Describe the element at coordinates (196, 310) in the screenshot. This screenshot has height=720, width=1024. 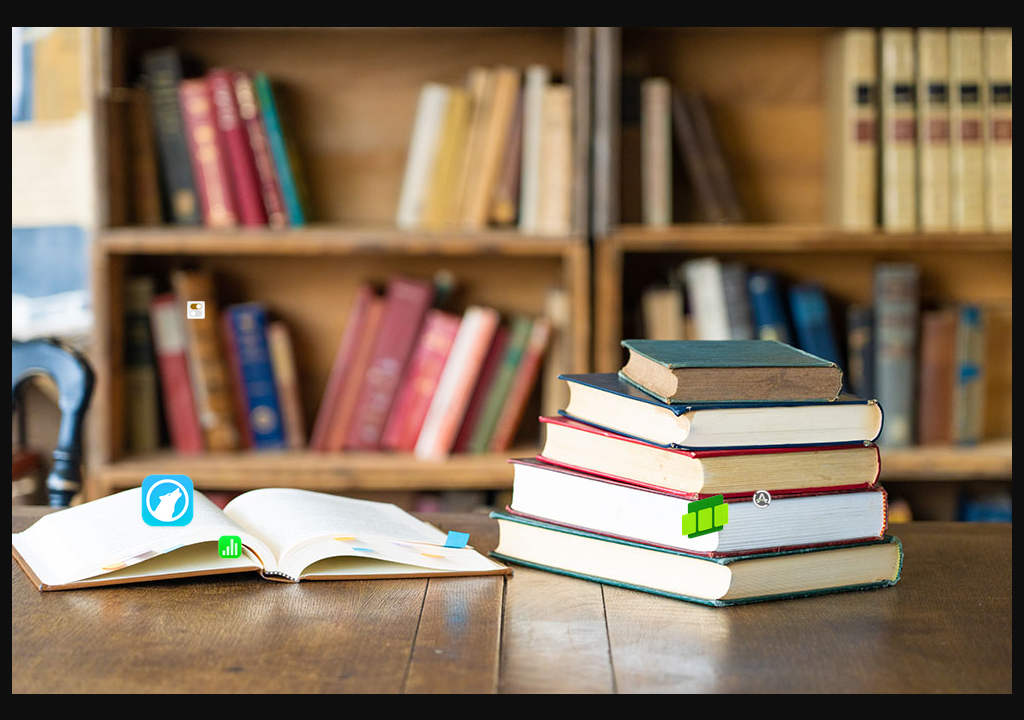
I see `open gnome tweaks to customize desktop settings` at that location.